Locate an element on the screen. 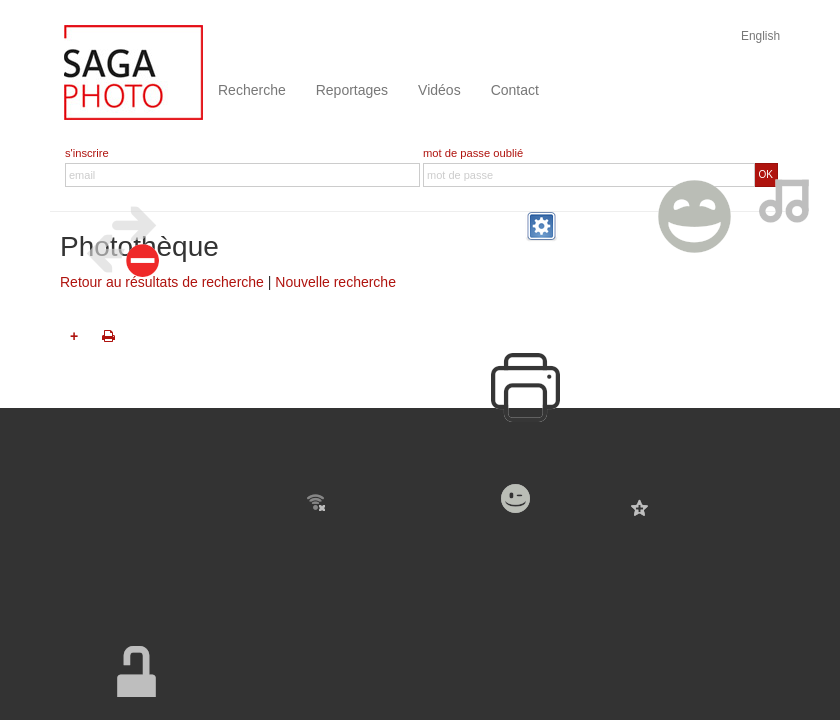 Image resolution: width=840 pixels, height=720 pixels. react to a message with laughter is located at coordinates (694, 216).